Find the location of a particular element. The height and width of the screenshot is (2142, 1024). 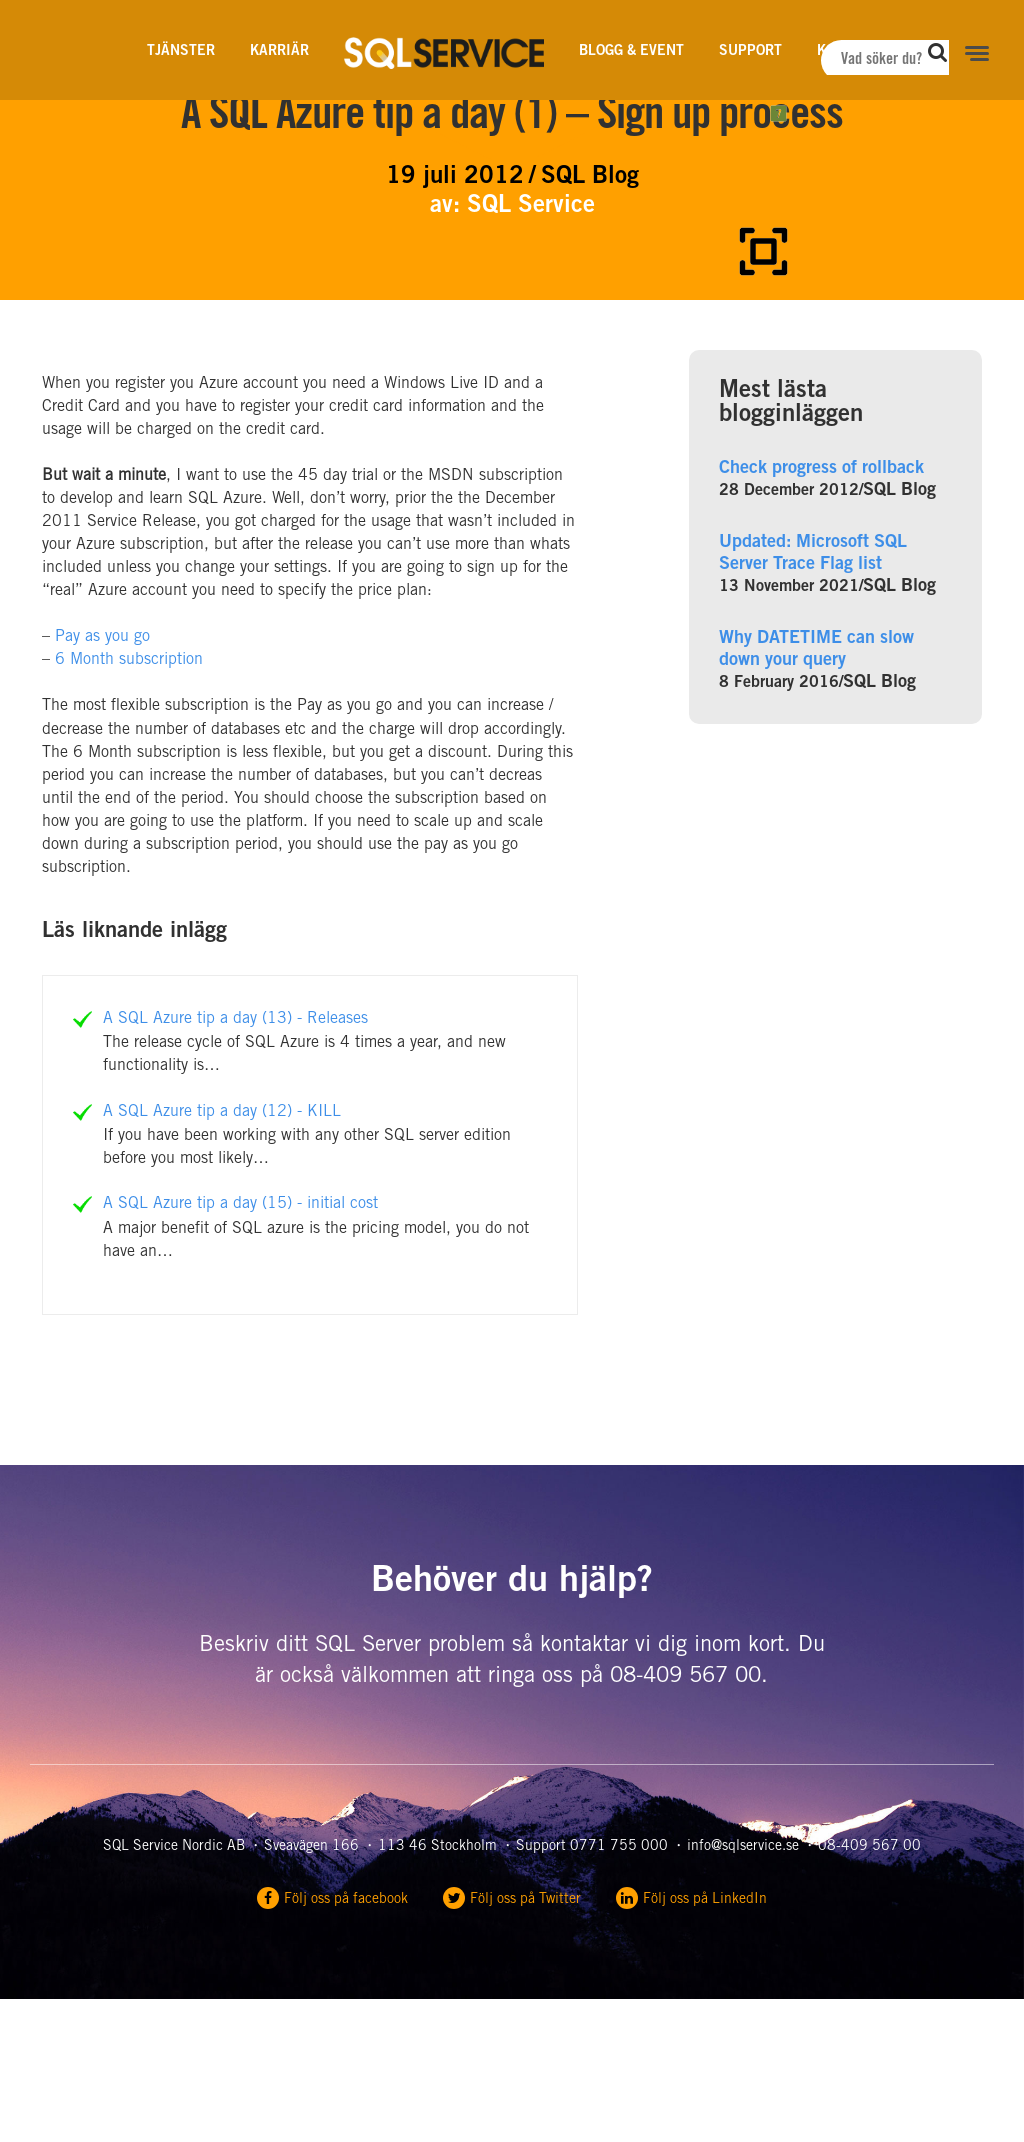

scan a QR code or barcode is located at coordinates (763, 251).